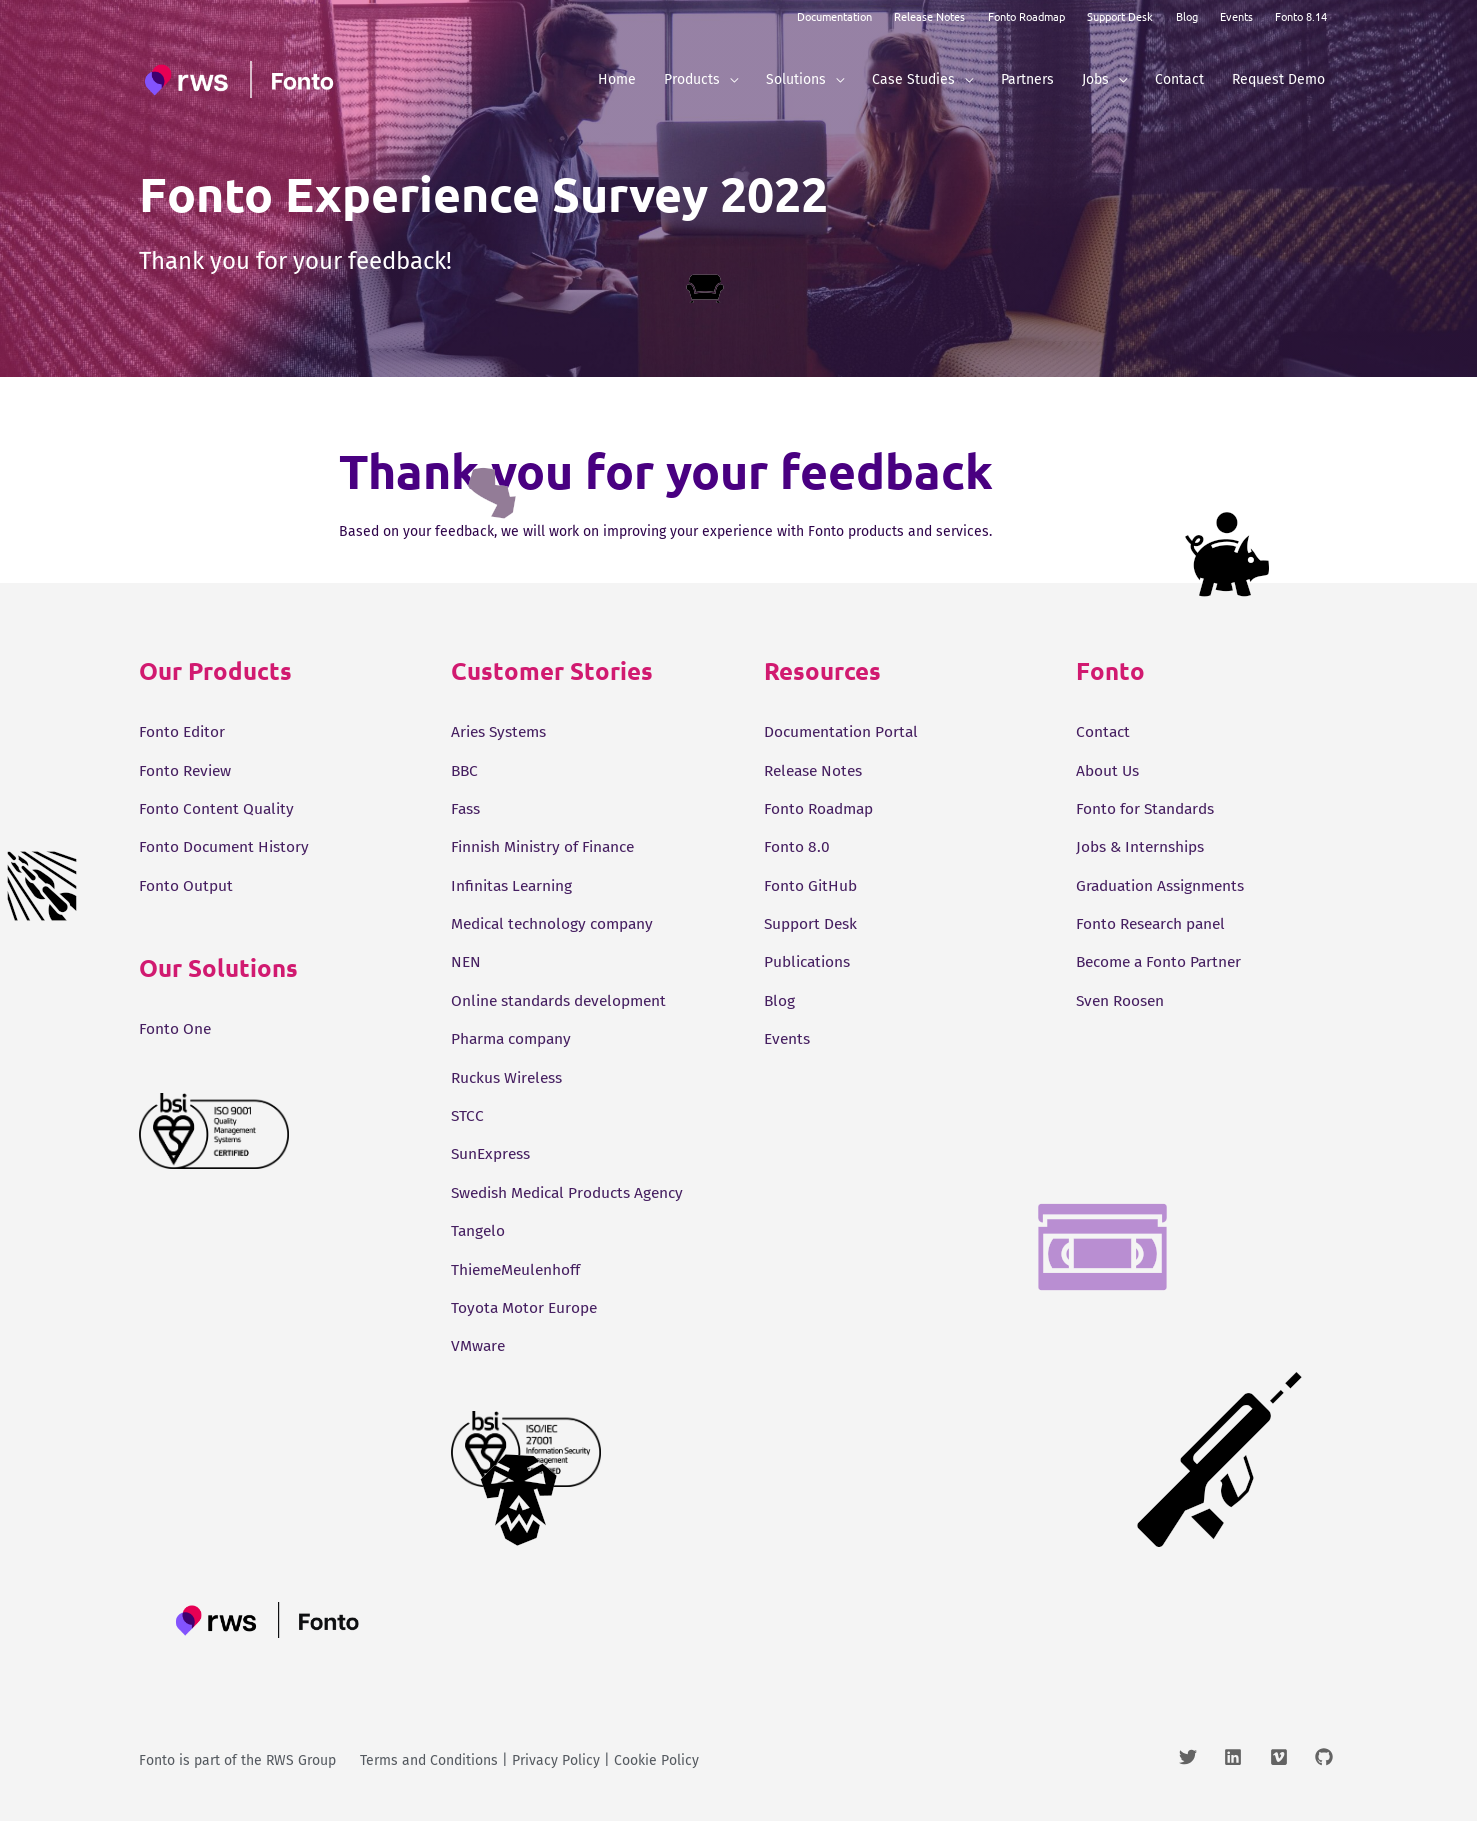 This screenshot has height=1821, width=1477. Describe the element at coordinates (1102, 1250) in the screenshot. I see `access retro or archived video content` at that location.